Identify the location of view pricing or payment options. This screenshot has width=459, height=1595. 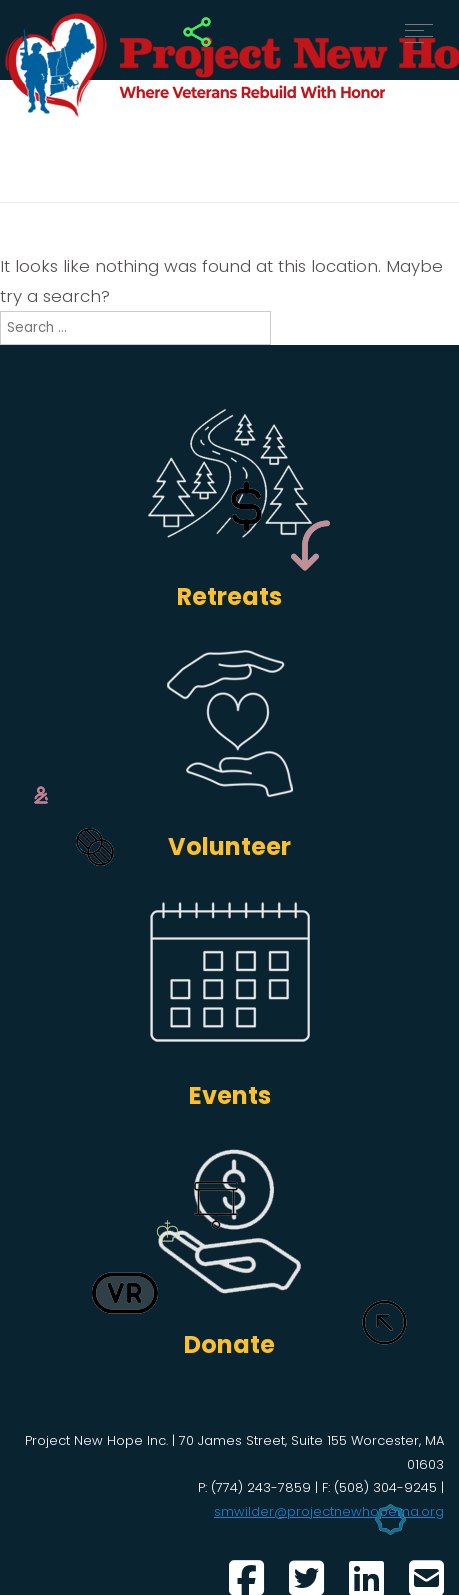
(246, 506).